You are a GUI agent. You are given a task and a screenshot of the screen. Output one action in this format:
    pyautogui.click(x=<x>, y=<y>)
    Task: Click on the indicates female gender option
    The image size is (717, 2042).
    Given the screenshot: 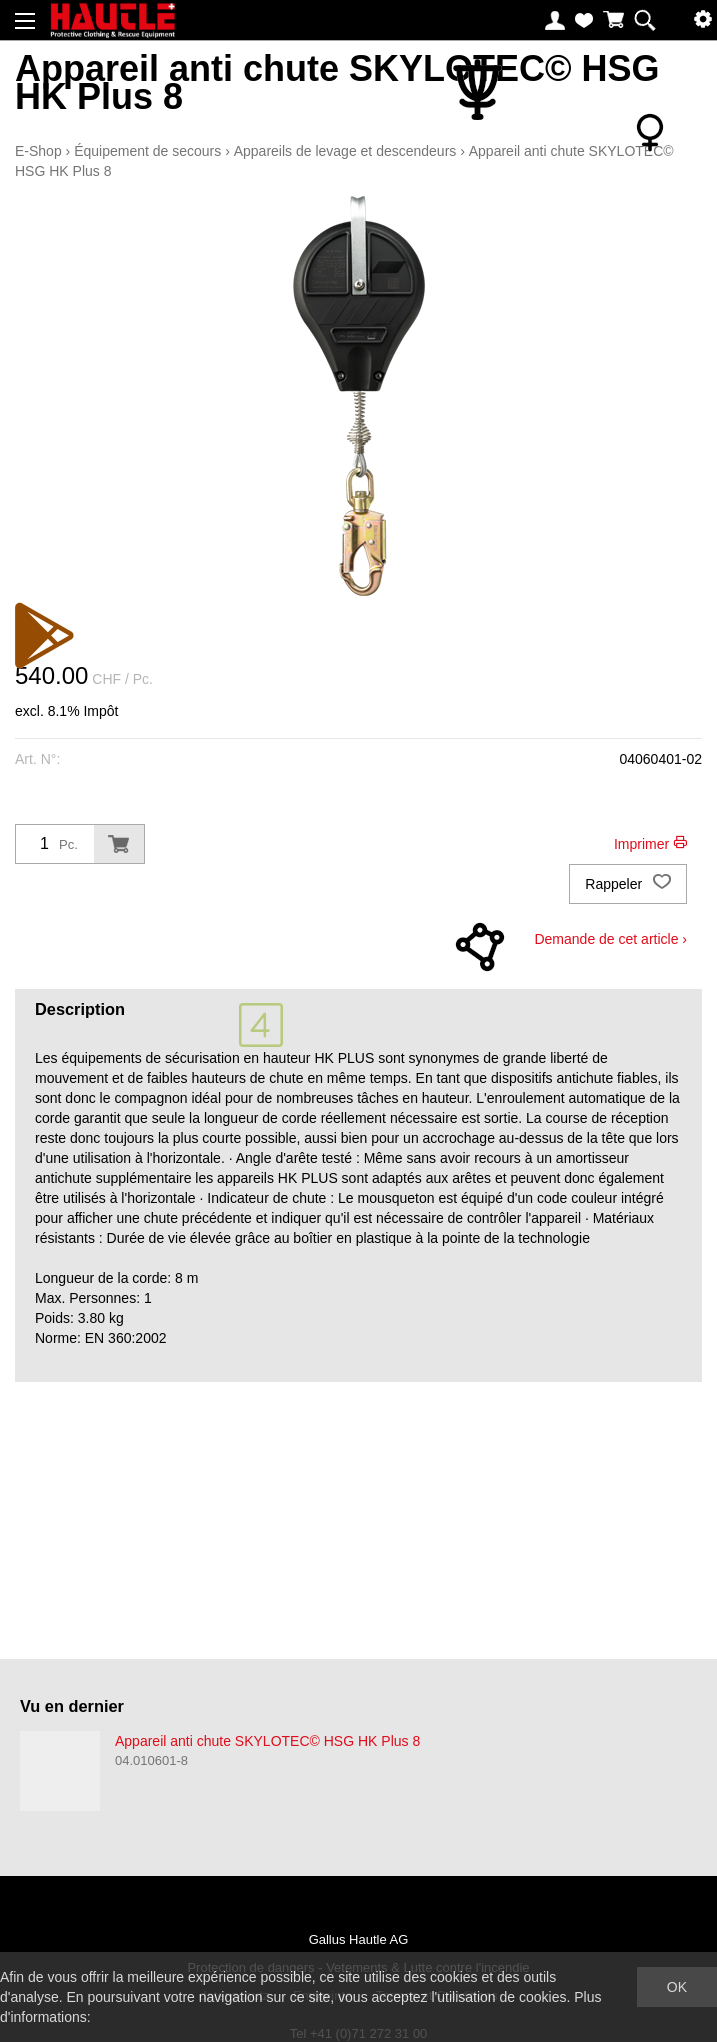 What is the action you would take?
    pyautogui.click(x=650, y=132)
    